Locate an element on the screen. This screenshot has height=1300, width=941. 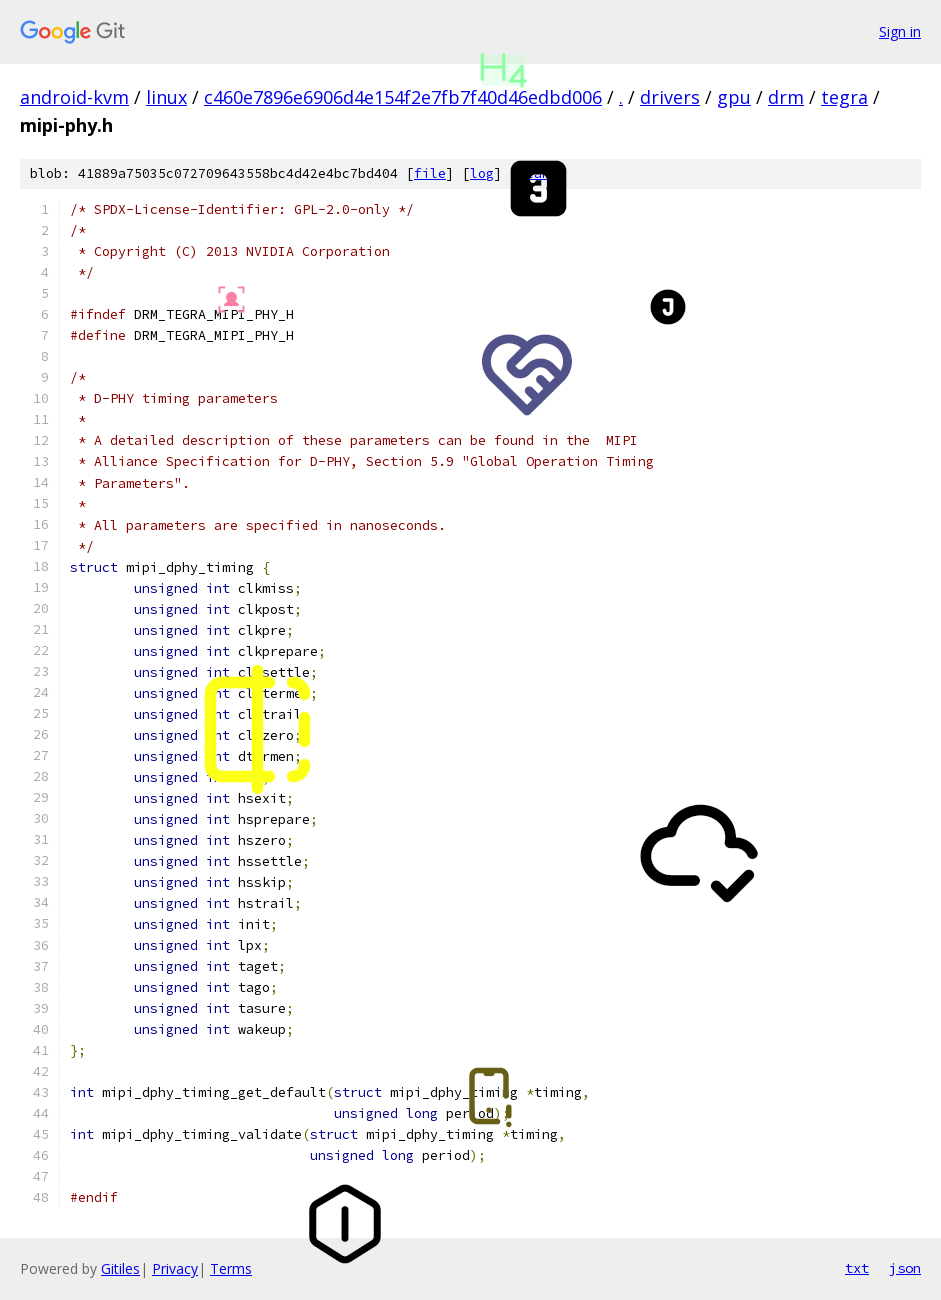
support a charitable cause or donation is located at coordinates (527, 375).